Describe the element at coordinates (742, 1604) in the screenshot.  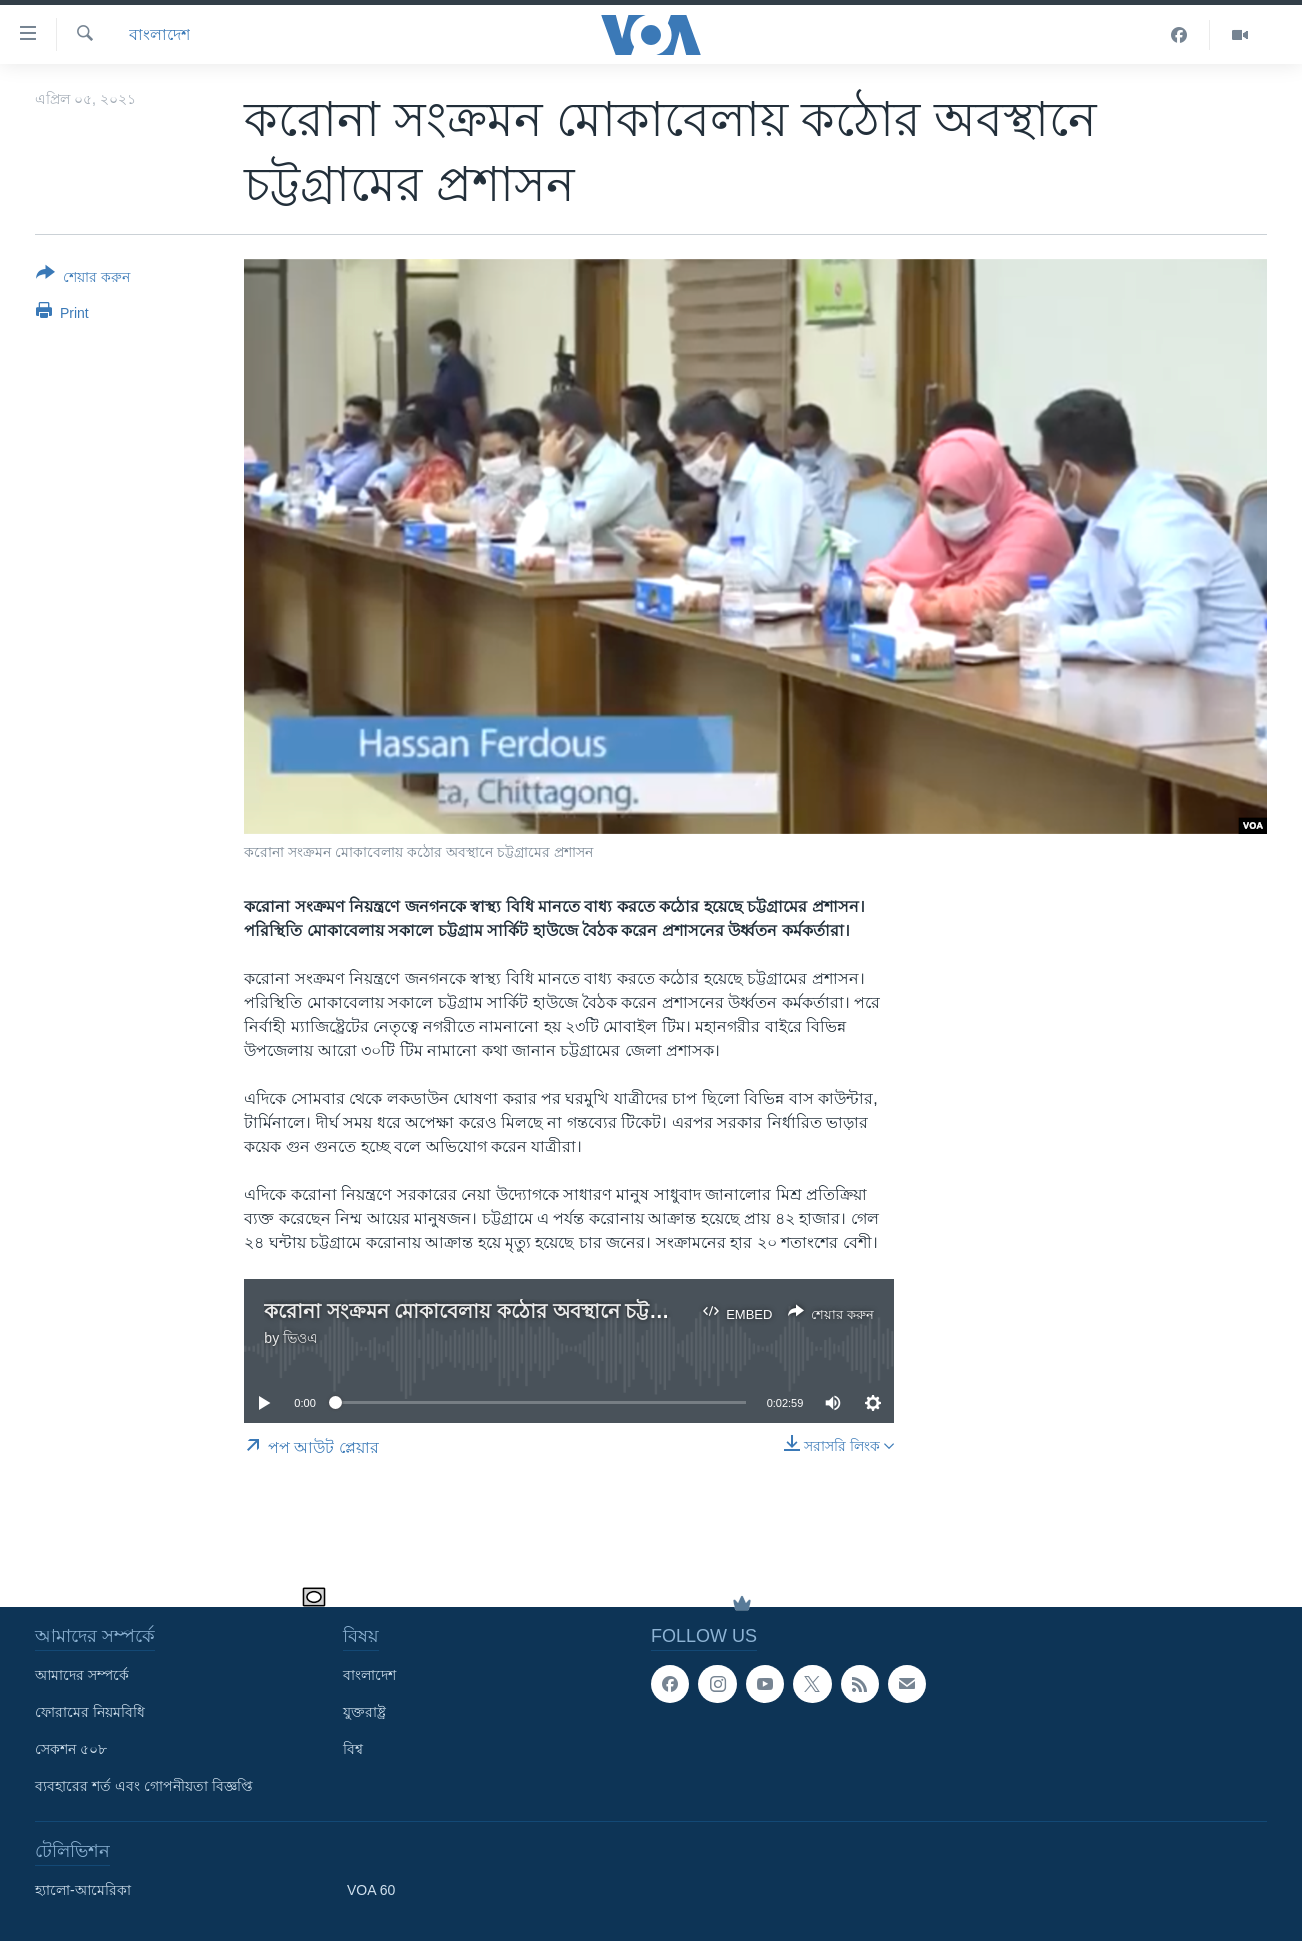
I see `indicates premium or VIP membership status` at that location.